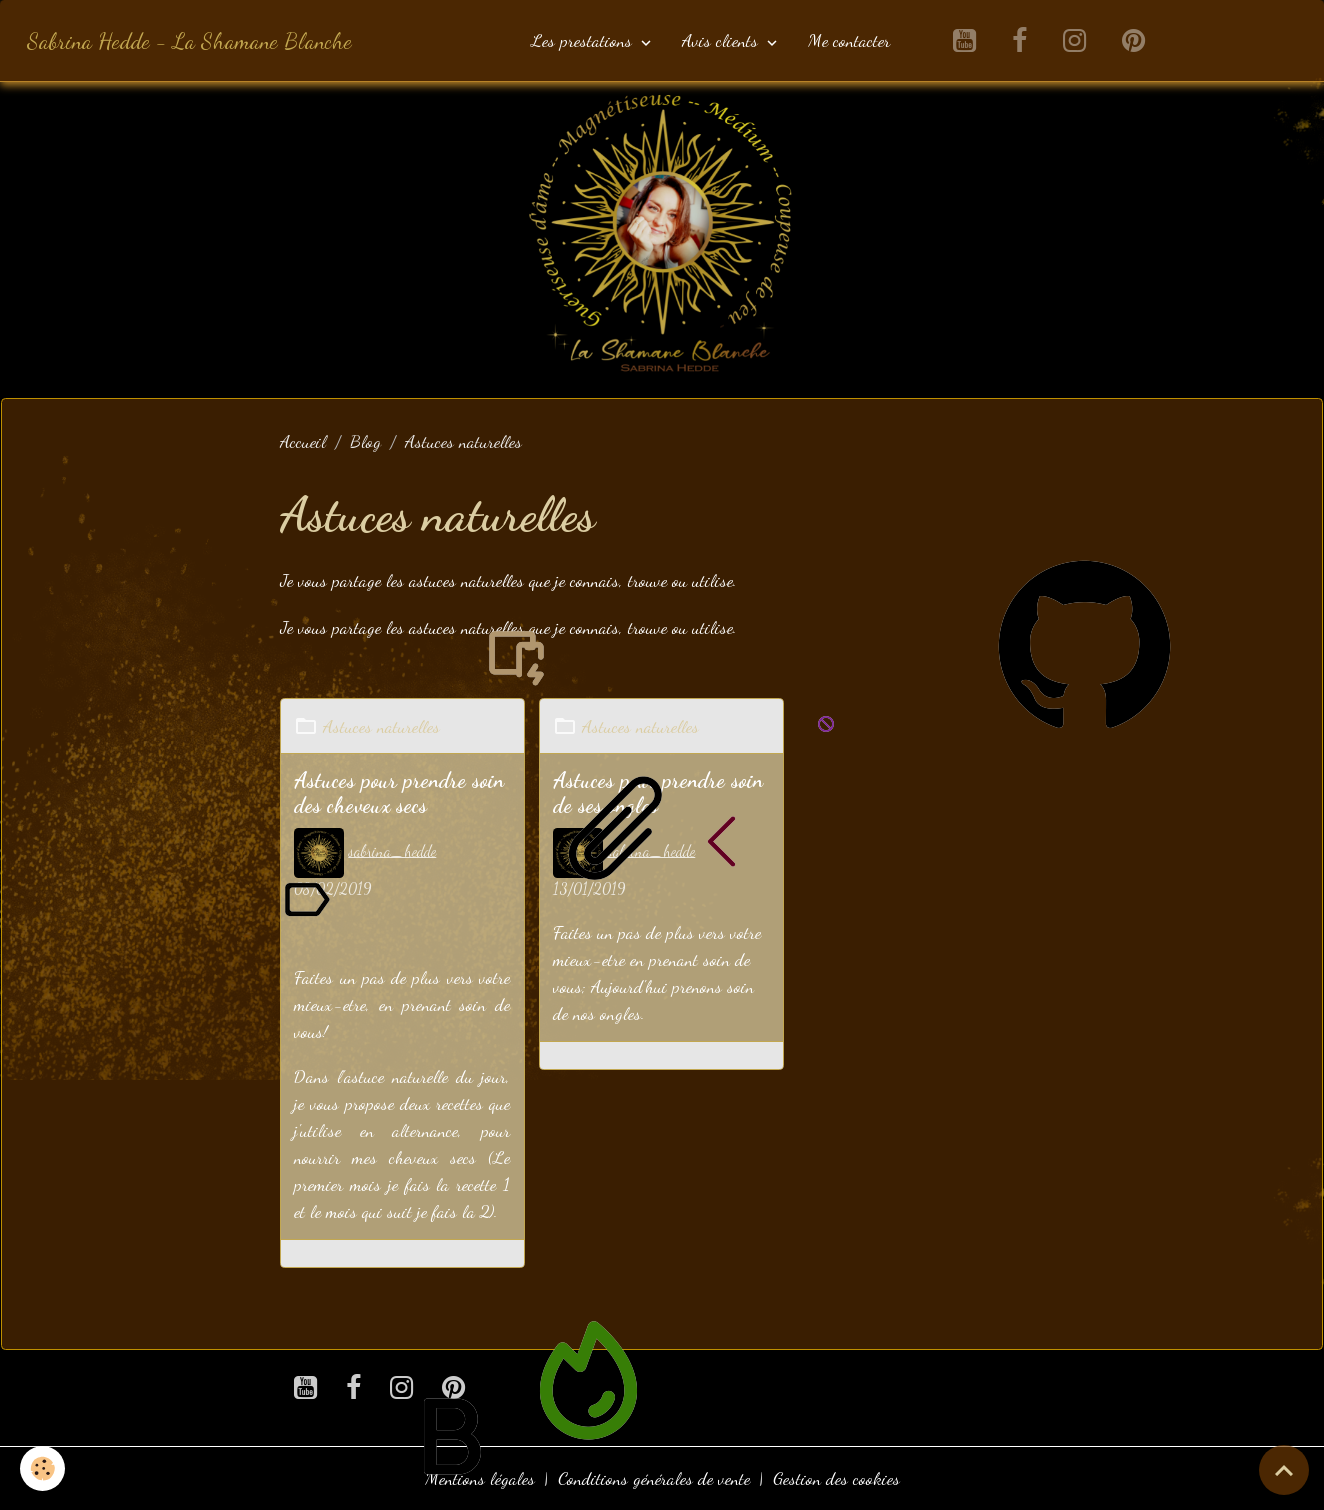 The width and height of the screenshot is (1324, 1510). I want to click on indicates trending or popular content, so click(588, 1382).